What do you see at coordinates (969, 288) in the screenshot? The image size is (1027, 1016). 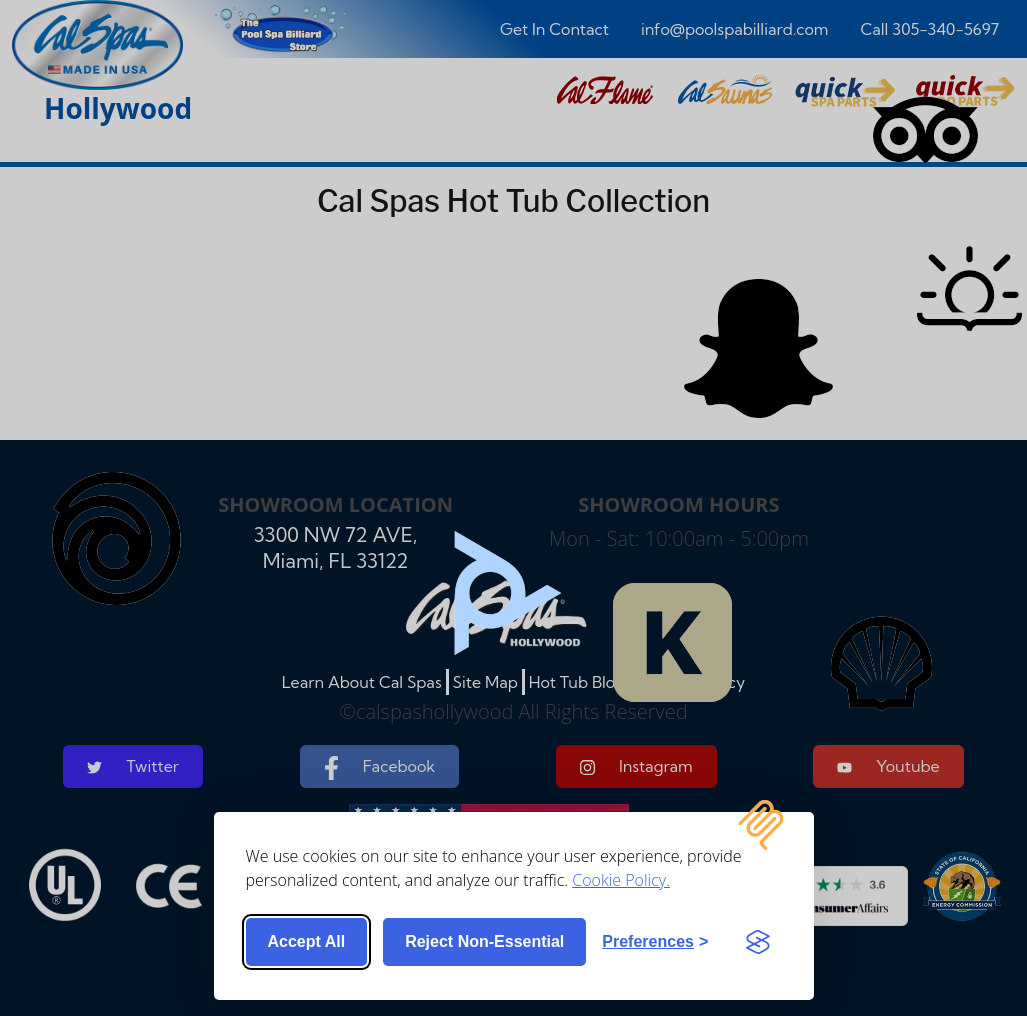 I see `open jdoodle online compiler` at bounding box center [969, 288].